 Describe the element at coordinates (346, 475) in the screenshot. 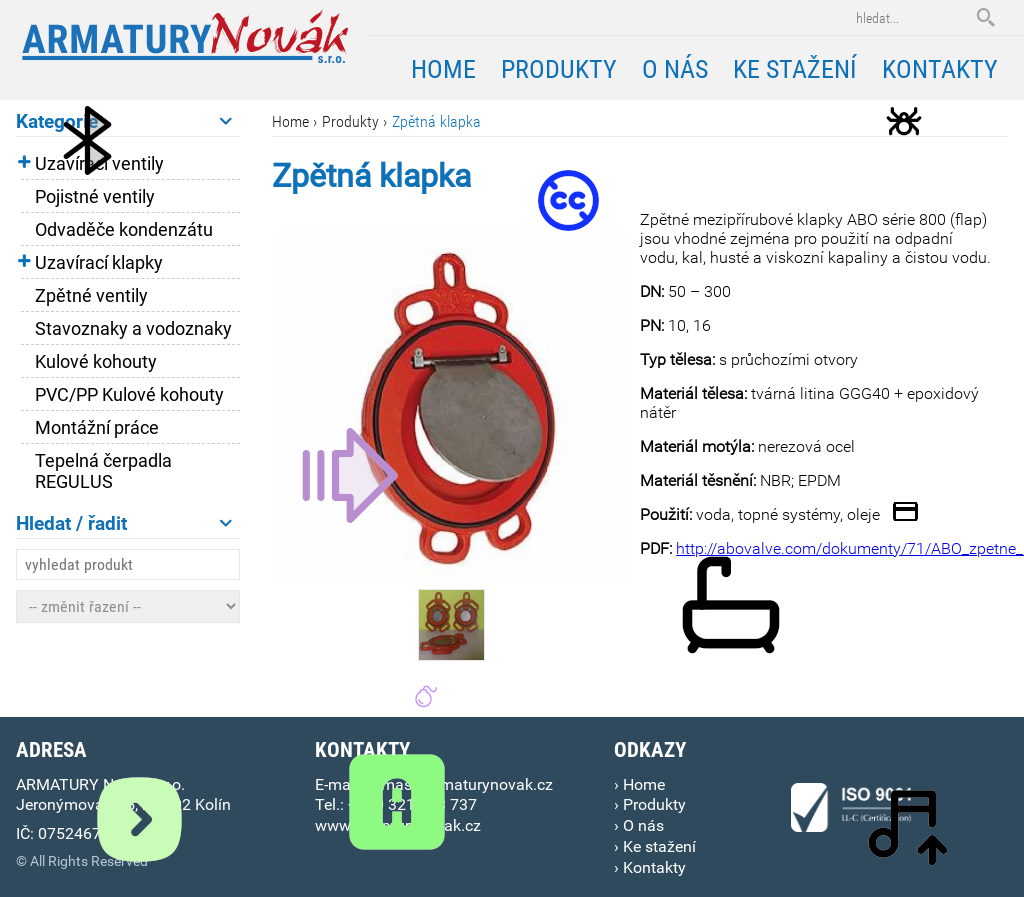

I see `skip forward or advance to next item` at that location.